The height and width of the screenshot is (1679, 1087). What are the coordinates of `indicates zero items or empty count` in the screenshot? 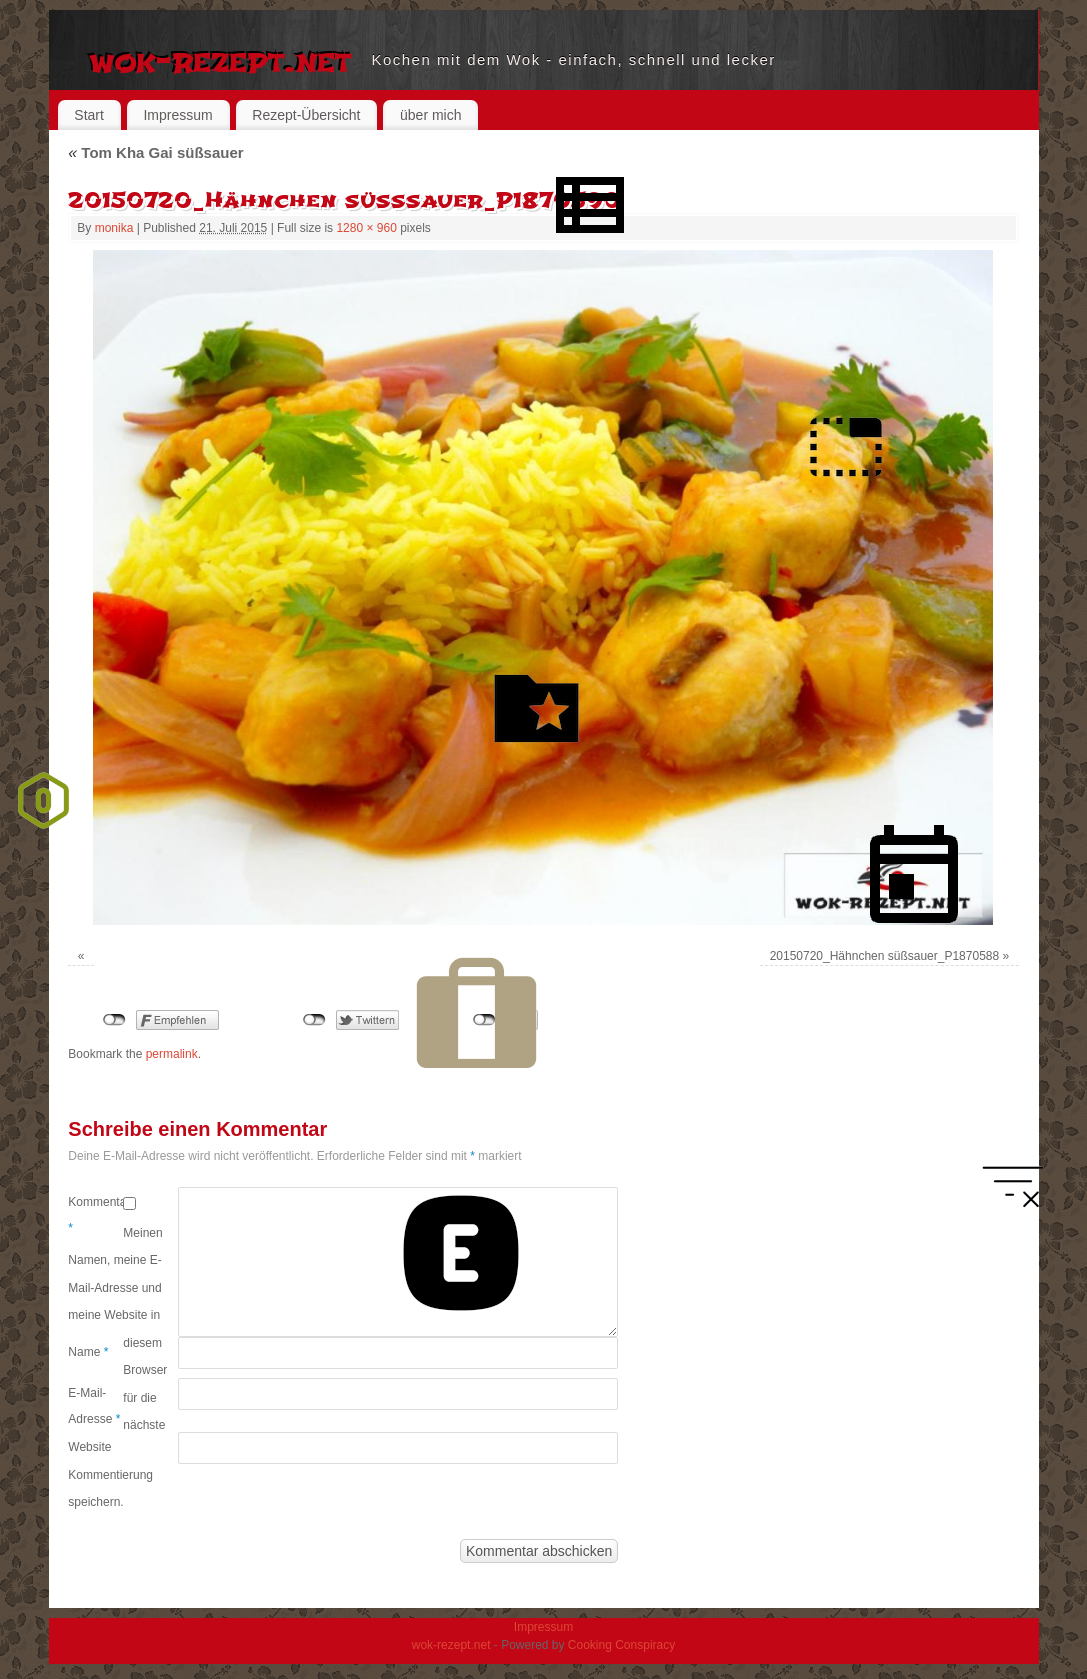 It's located at (43, 800).